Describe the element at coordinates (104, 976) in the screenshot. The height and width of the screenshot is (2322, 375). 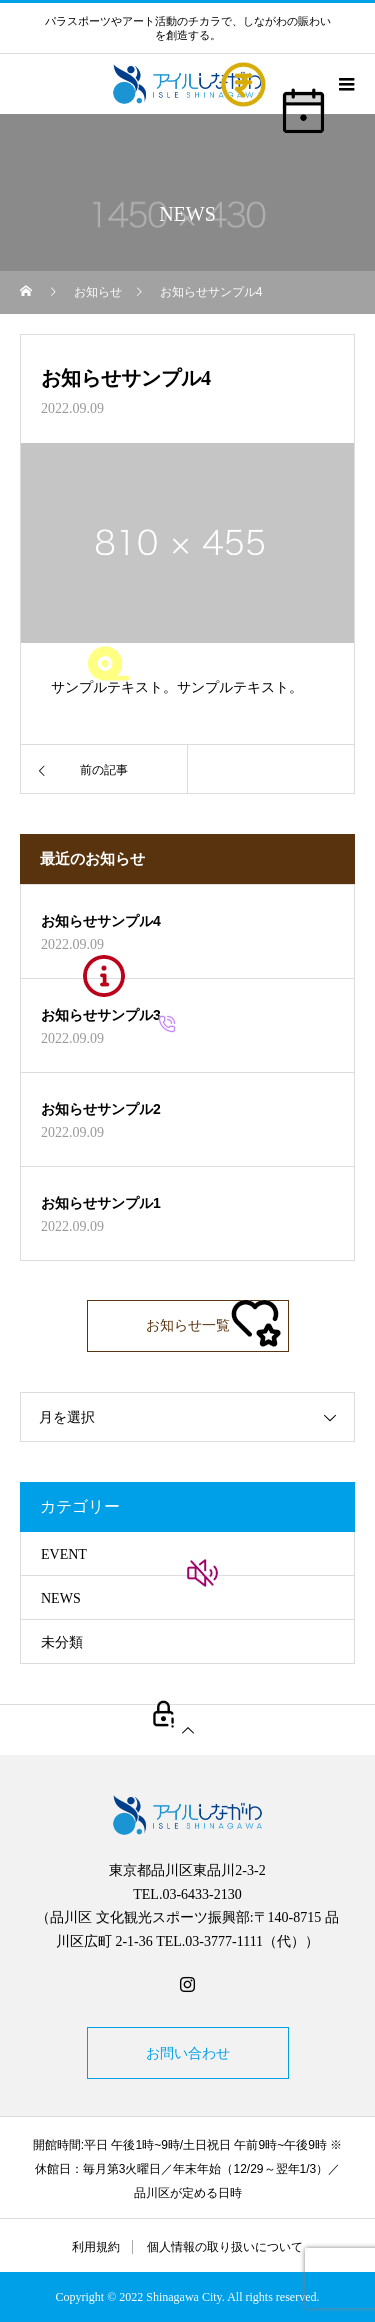
I see `view more information or details` at that location.